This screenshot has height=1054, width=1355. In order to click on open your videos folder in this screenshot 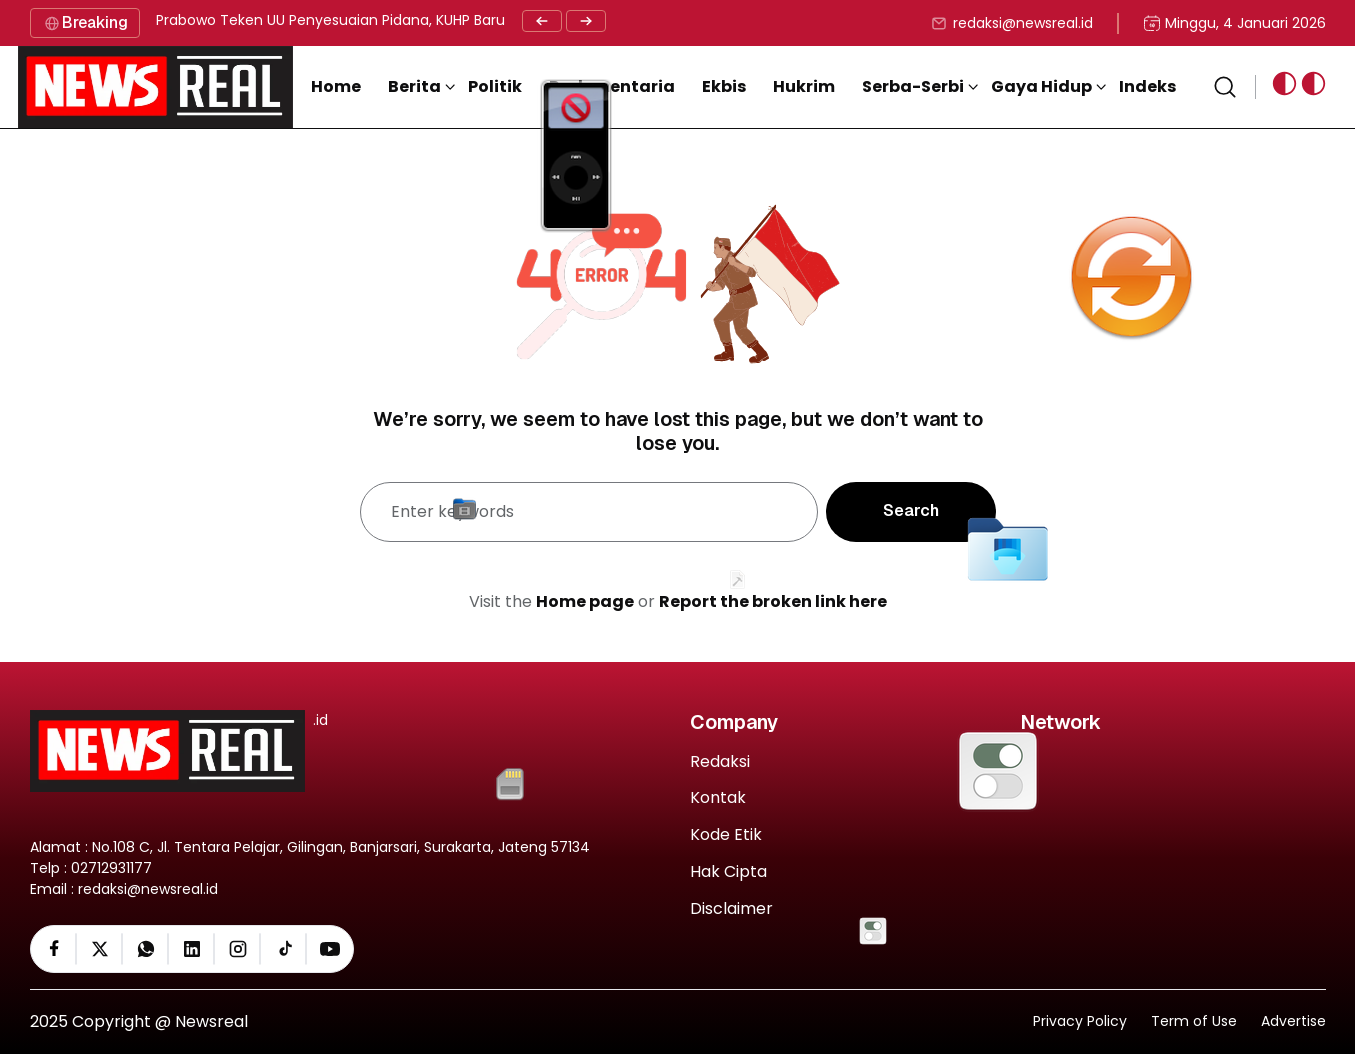, I will do `click(464, 508)`.